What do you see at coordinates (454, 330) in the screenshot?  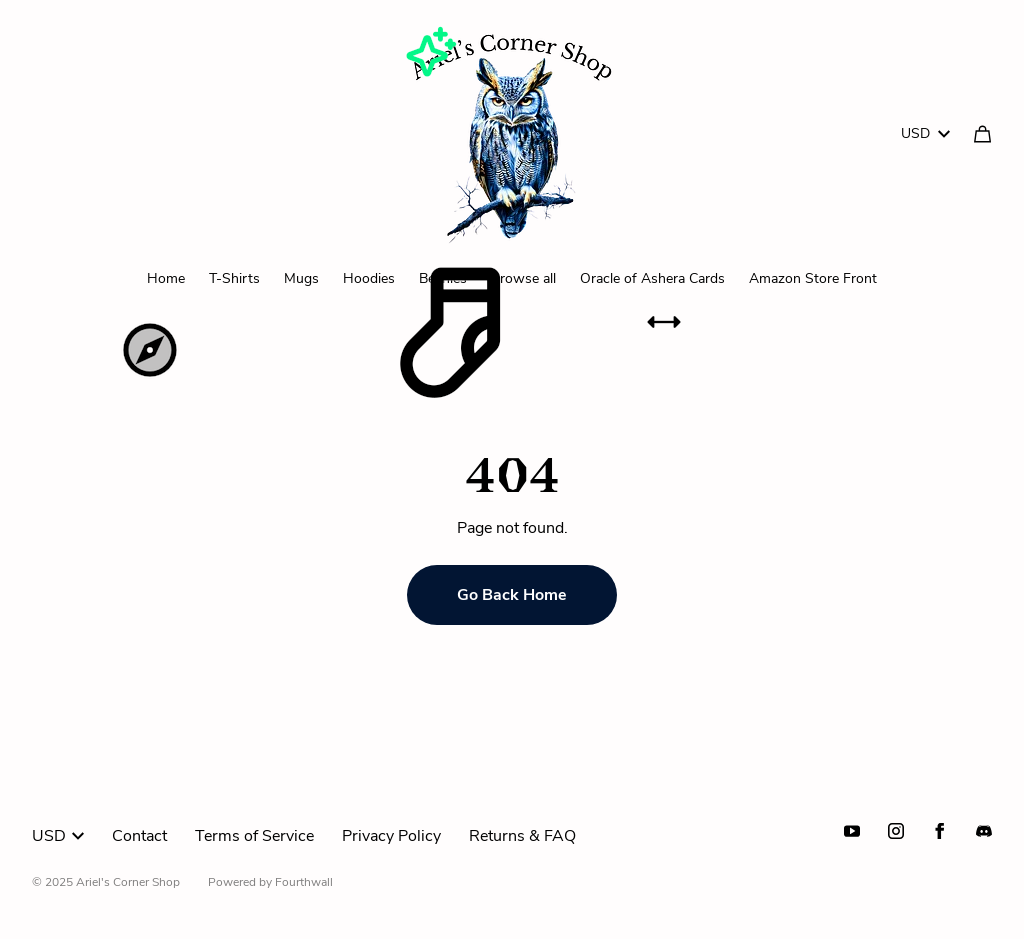 I see `browse clothing or apparel items` at bounding box center [454, 330].